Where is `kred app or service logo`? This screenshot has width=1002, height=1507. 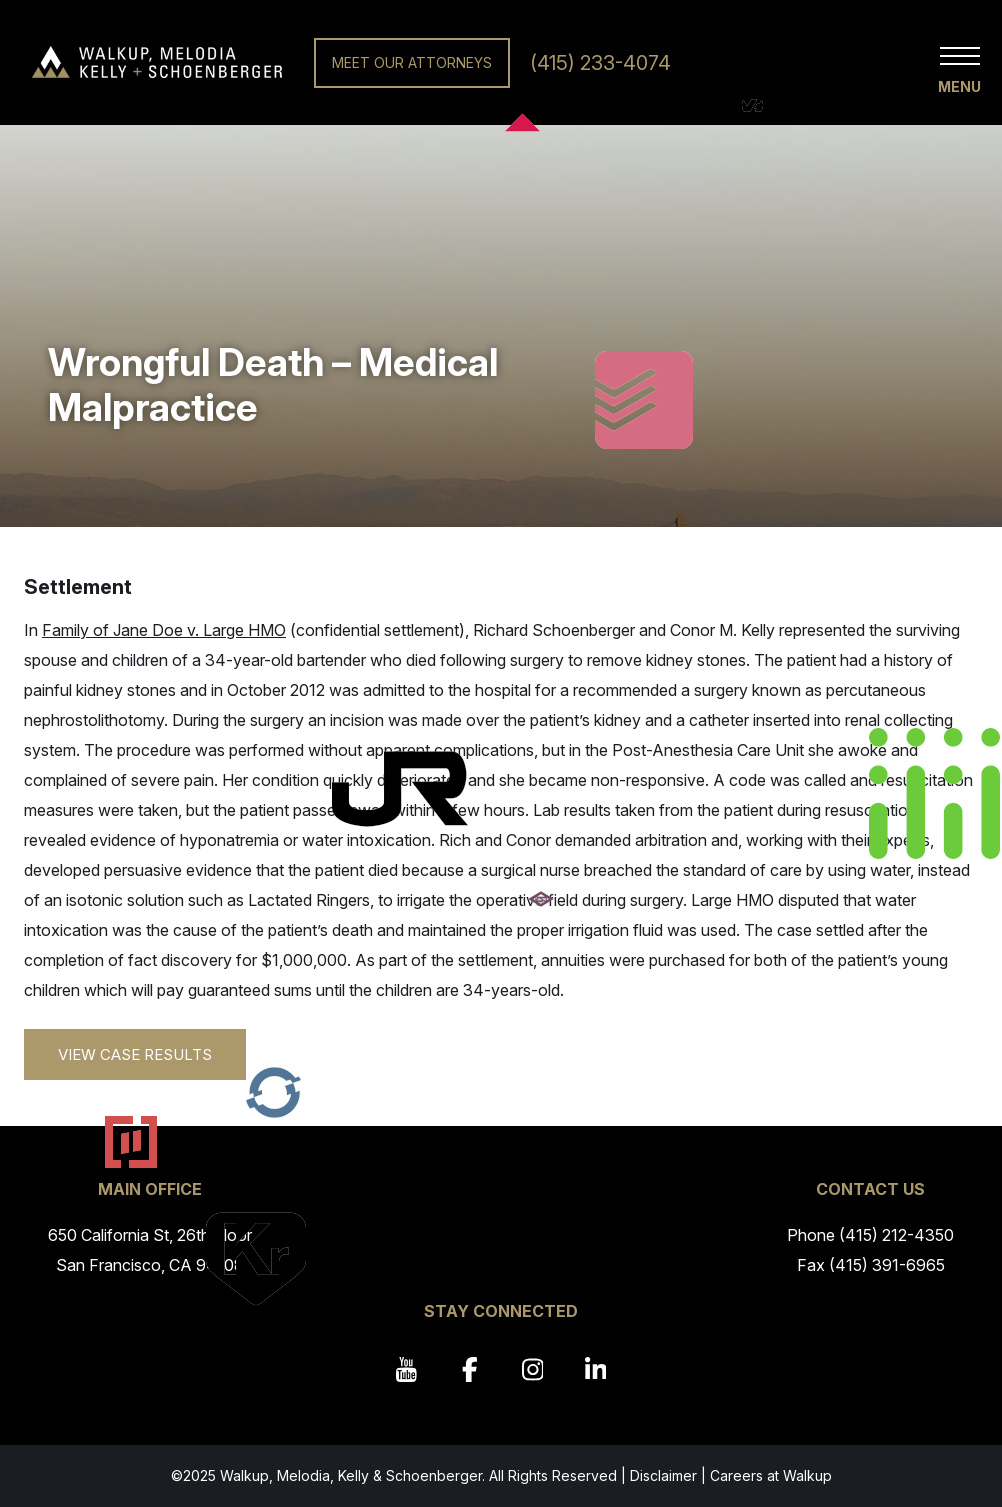 kred app or service logo is located at coordinates (256, 1259).